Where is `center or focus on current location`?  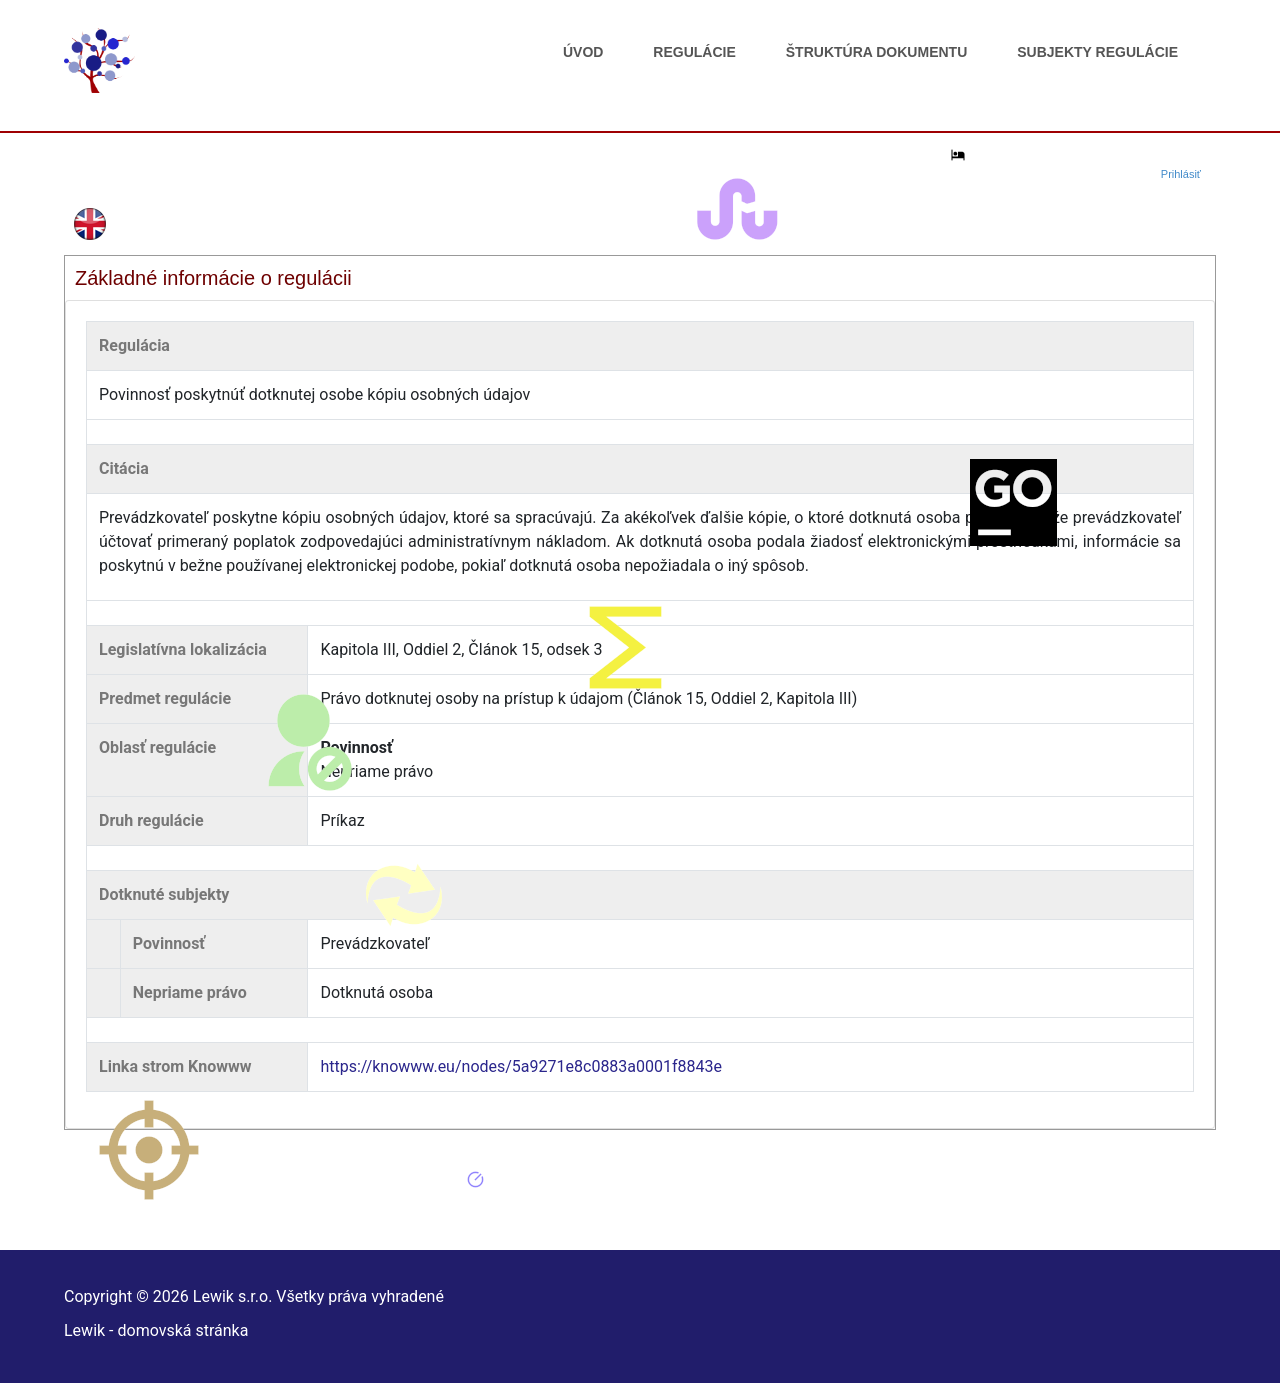
center or focus on current location is located at coordinates (149, 1150).